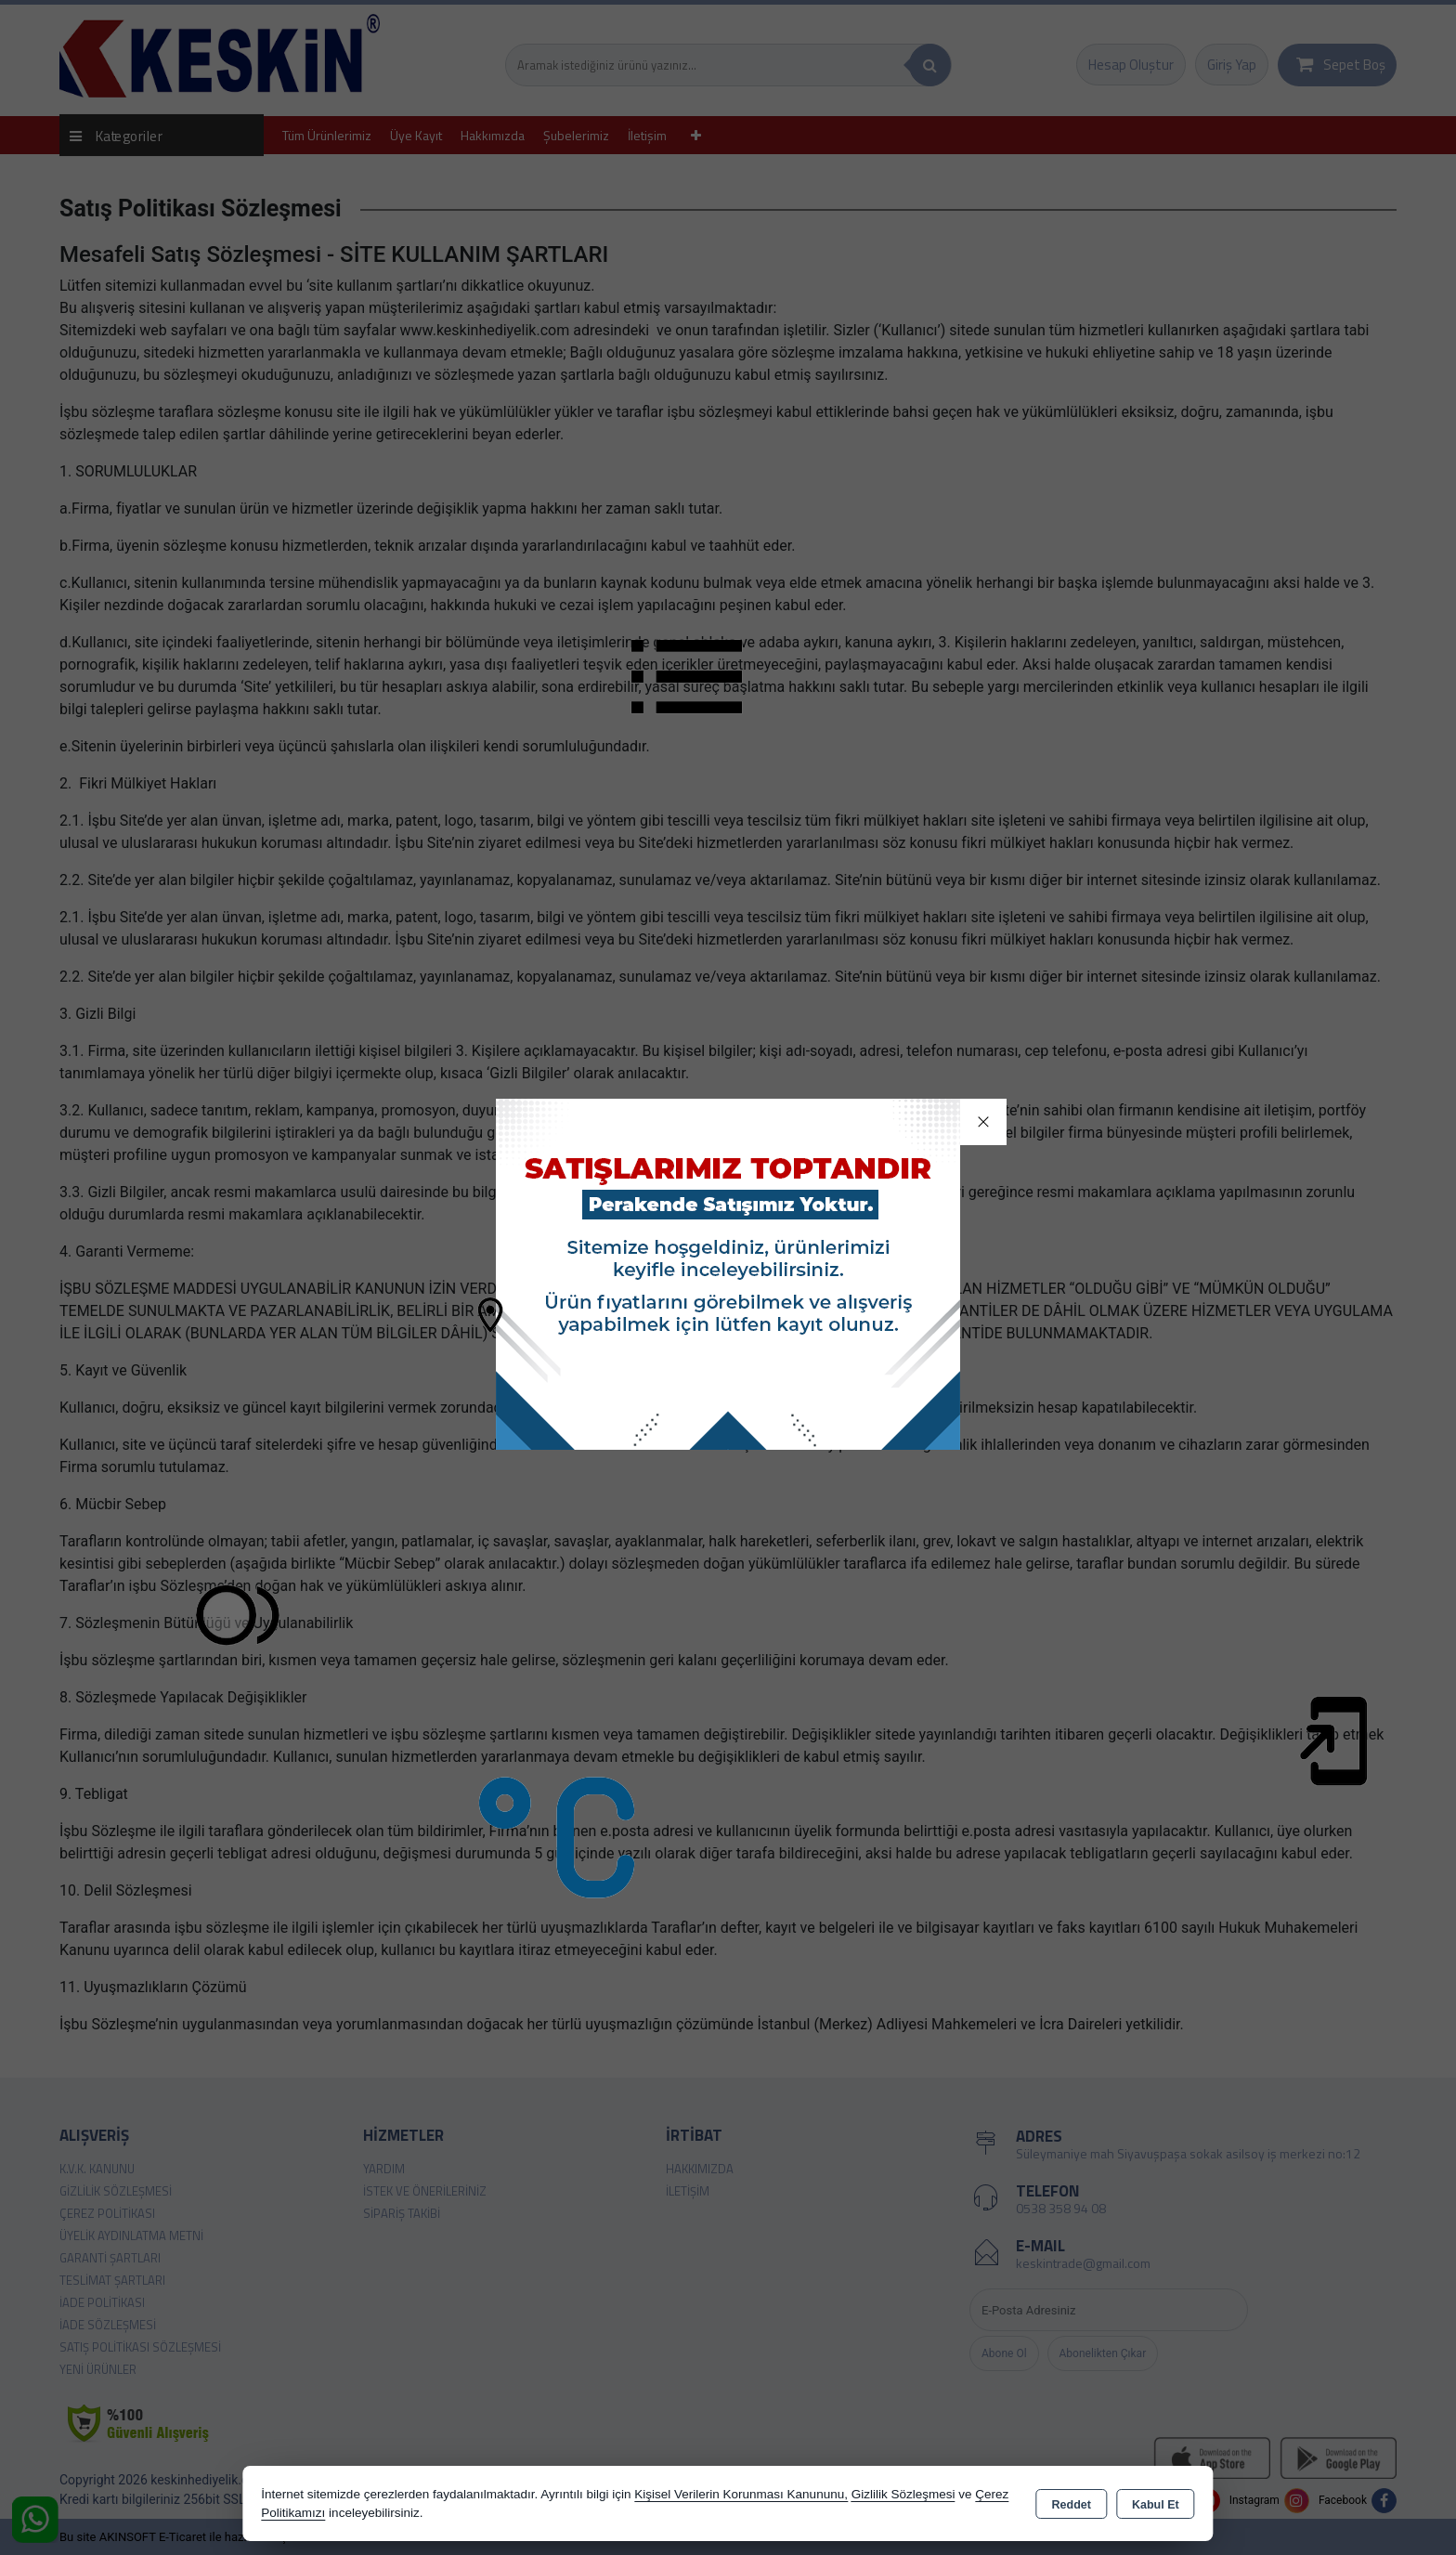 This screenshot has width=1456, height=2555. I want to click on view items in list format, so click(686, 676).